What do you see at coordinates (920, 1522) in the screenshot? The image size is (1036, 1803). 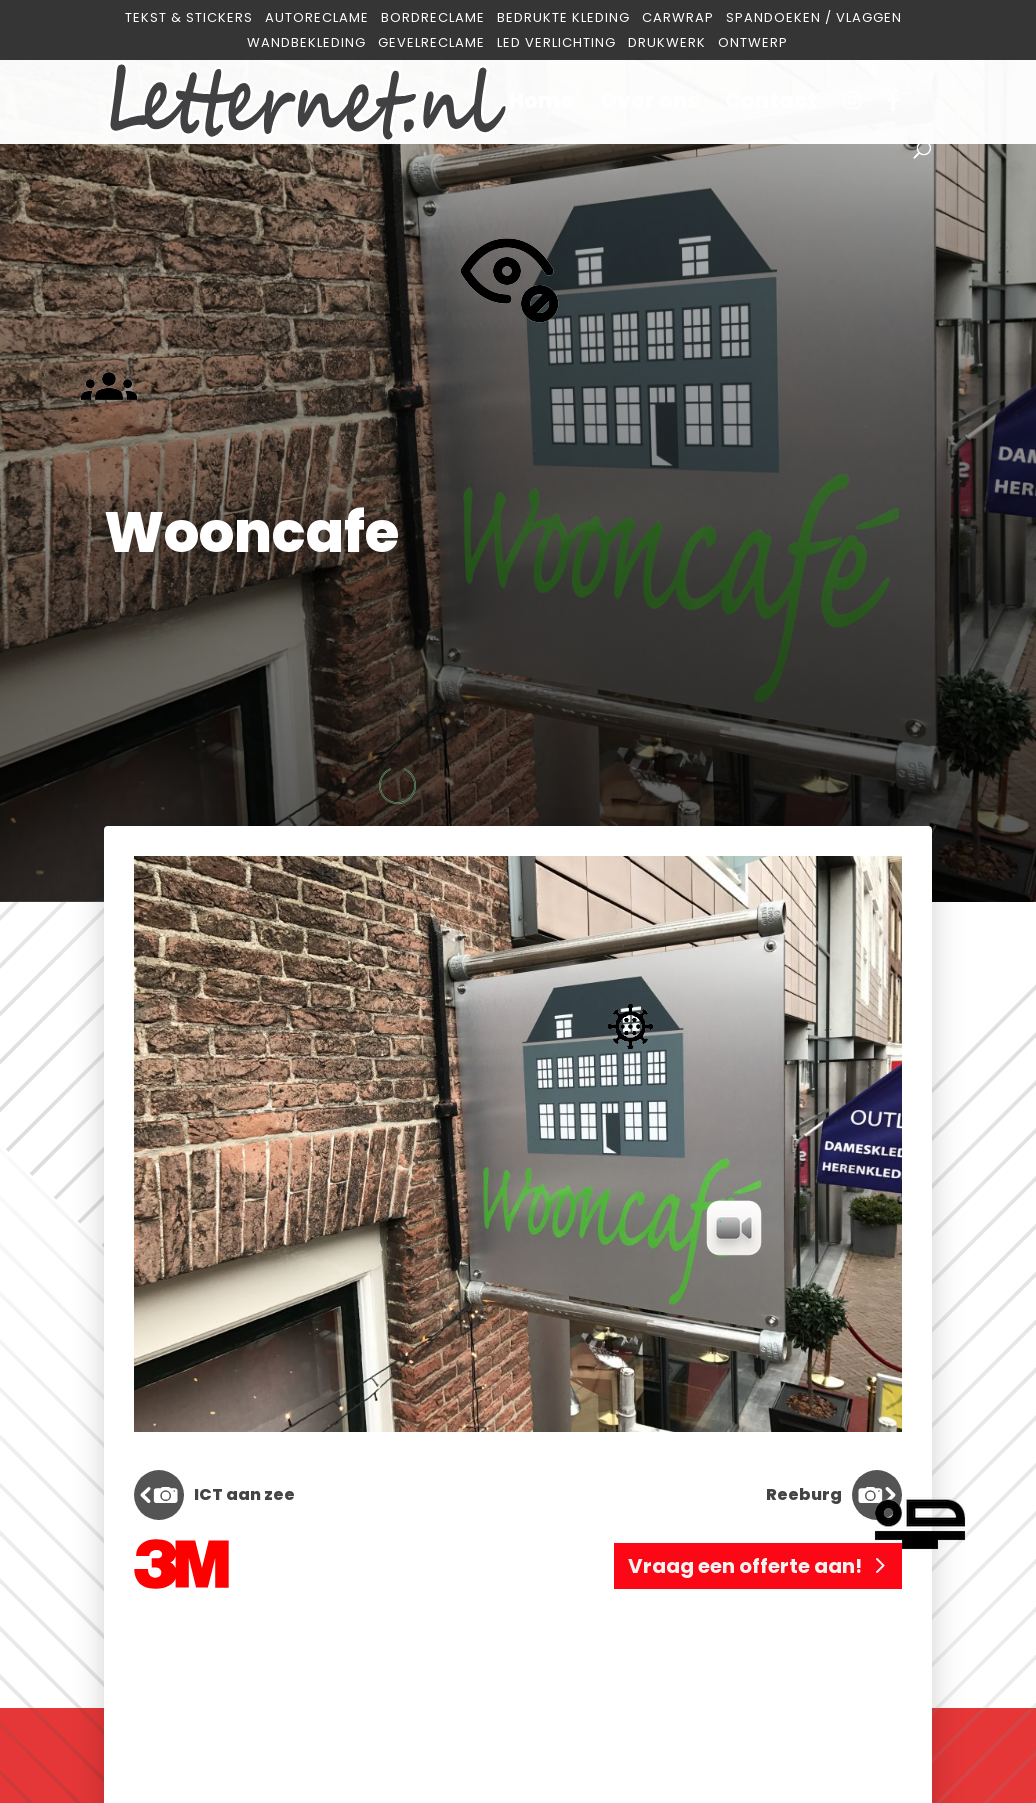 I see `select flat bed seat option for flight` at bounding box center [920, 1522].